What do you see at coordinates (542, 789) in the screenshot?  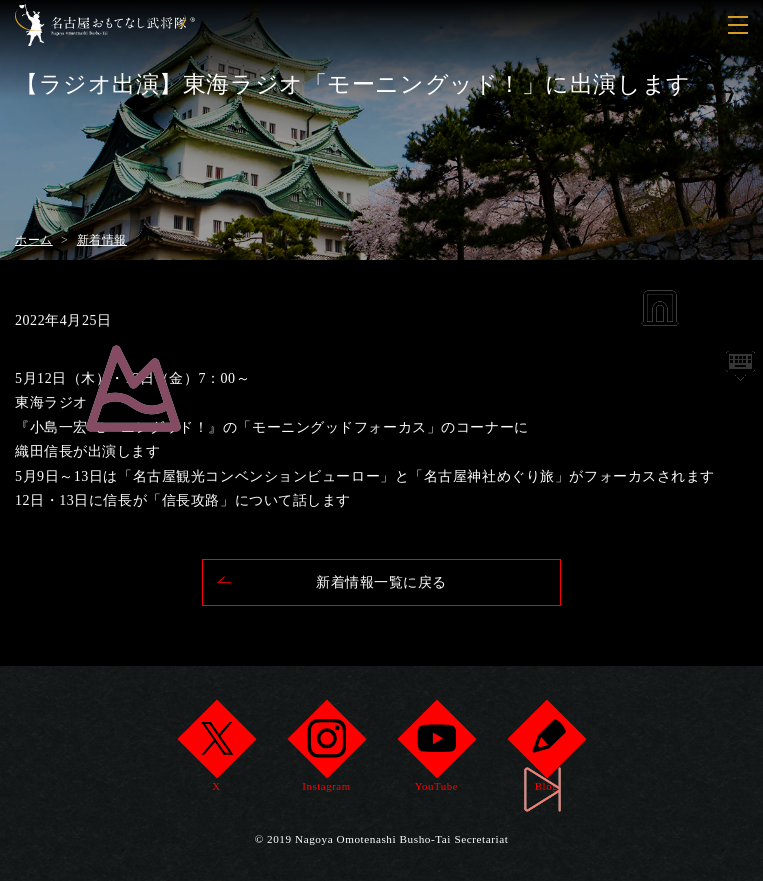 I see `skip to the next track or media item` at bounding box center [542, 789].